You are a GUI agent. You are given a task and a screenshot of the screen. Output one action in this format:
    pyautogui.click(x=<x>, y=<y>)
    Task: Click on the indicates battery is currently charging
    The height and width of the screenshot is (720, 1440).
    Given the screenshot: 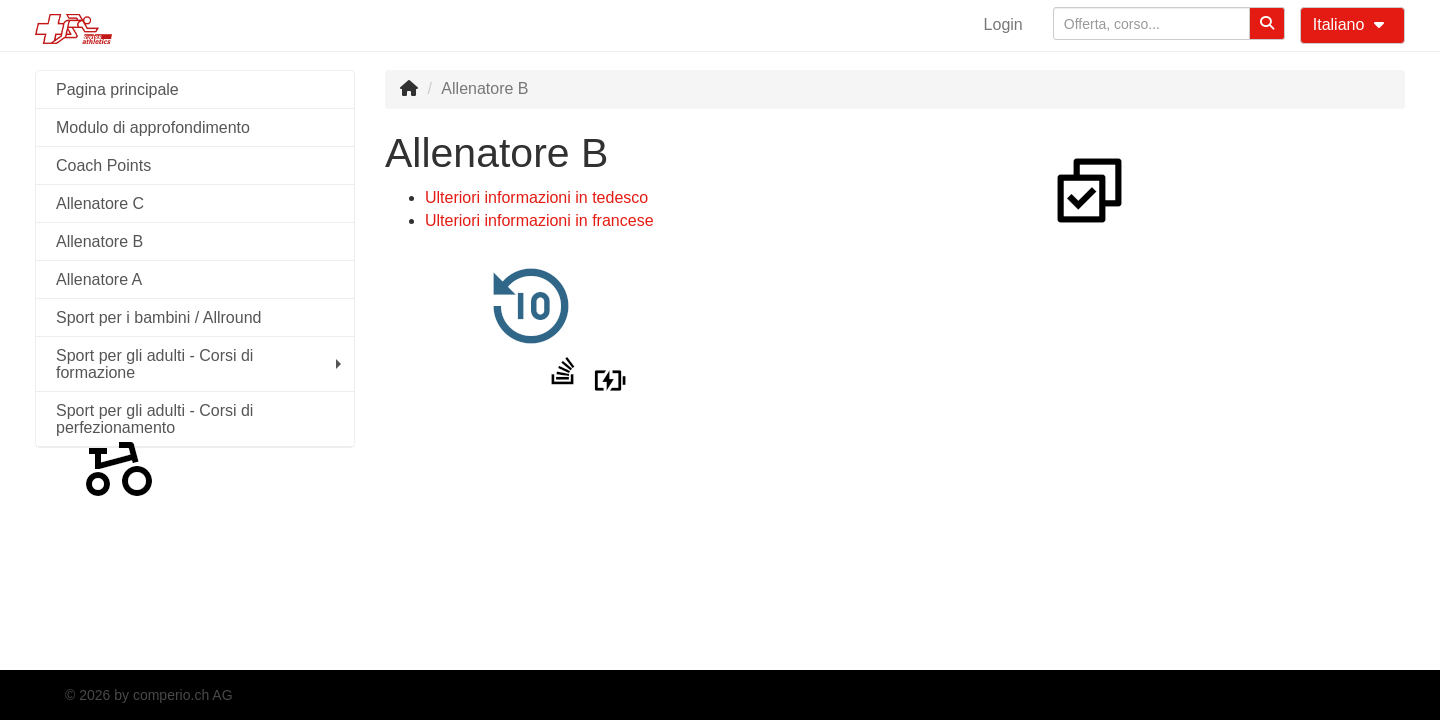 What is the action you would take?
    pyautogui.click(x=609, y=380)
    